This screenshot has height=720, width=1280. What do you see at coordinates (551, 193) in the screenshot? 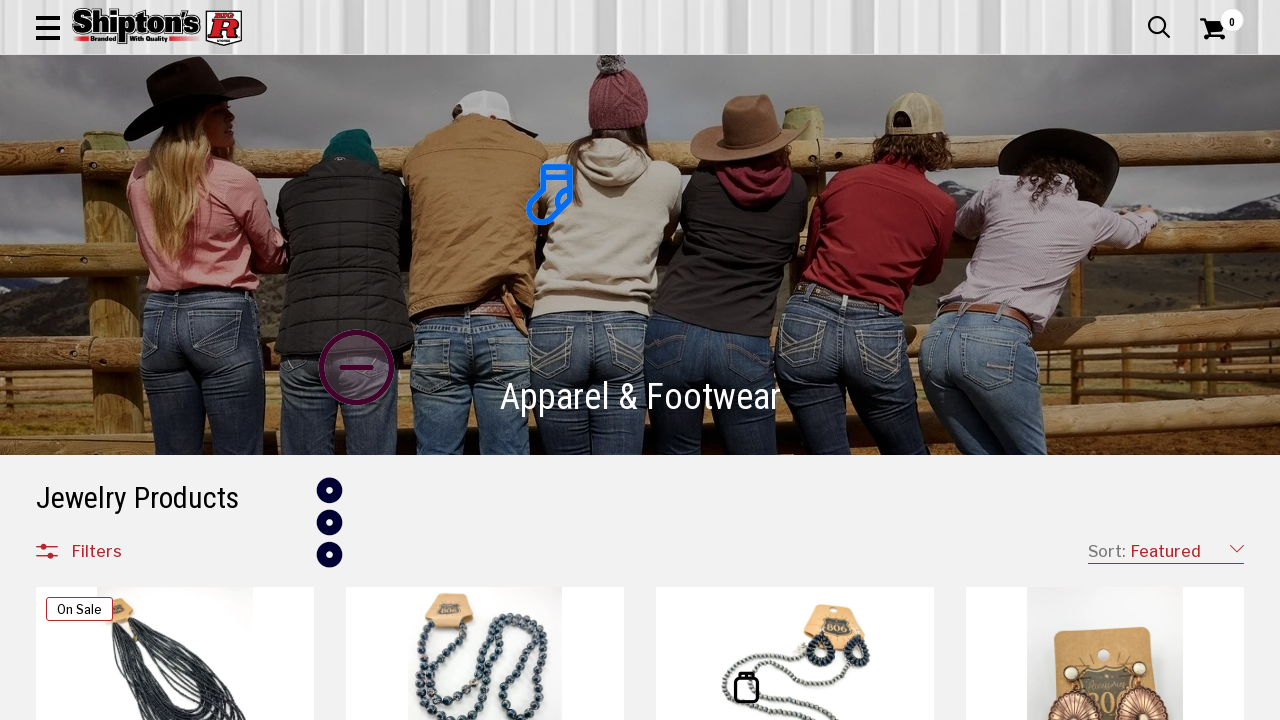
I see `browse clothing or apparel items` at bounding box center [551, 193].